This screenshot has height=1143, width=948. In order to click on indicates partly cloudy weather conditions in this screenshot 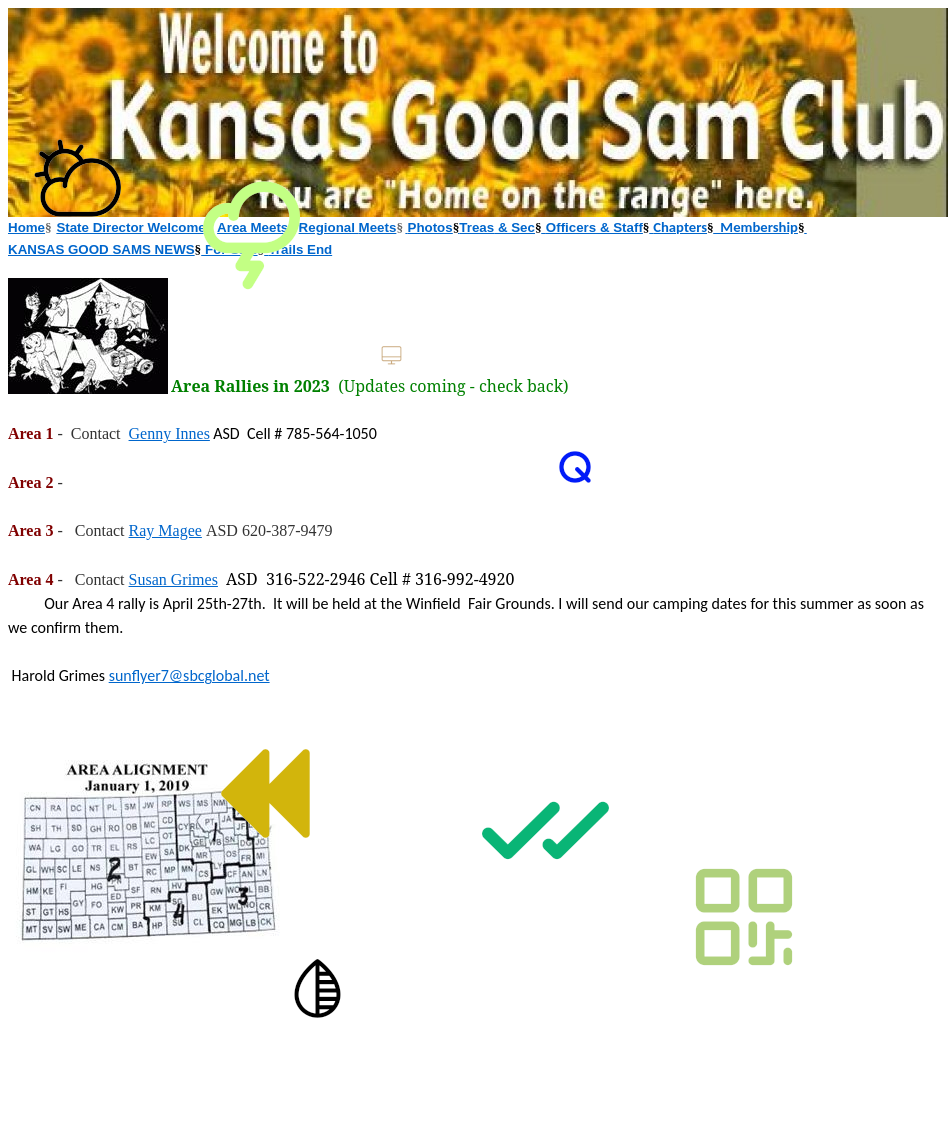, I will do `click(77, 179)`.